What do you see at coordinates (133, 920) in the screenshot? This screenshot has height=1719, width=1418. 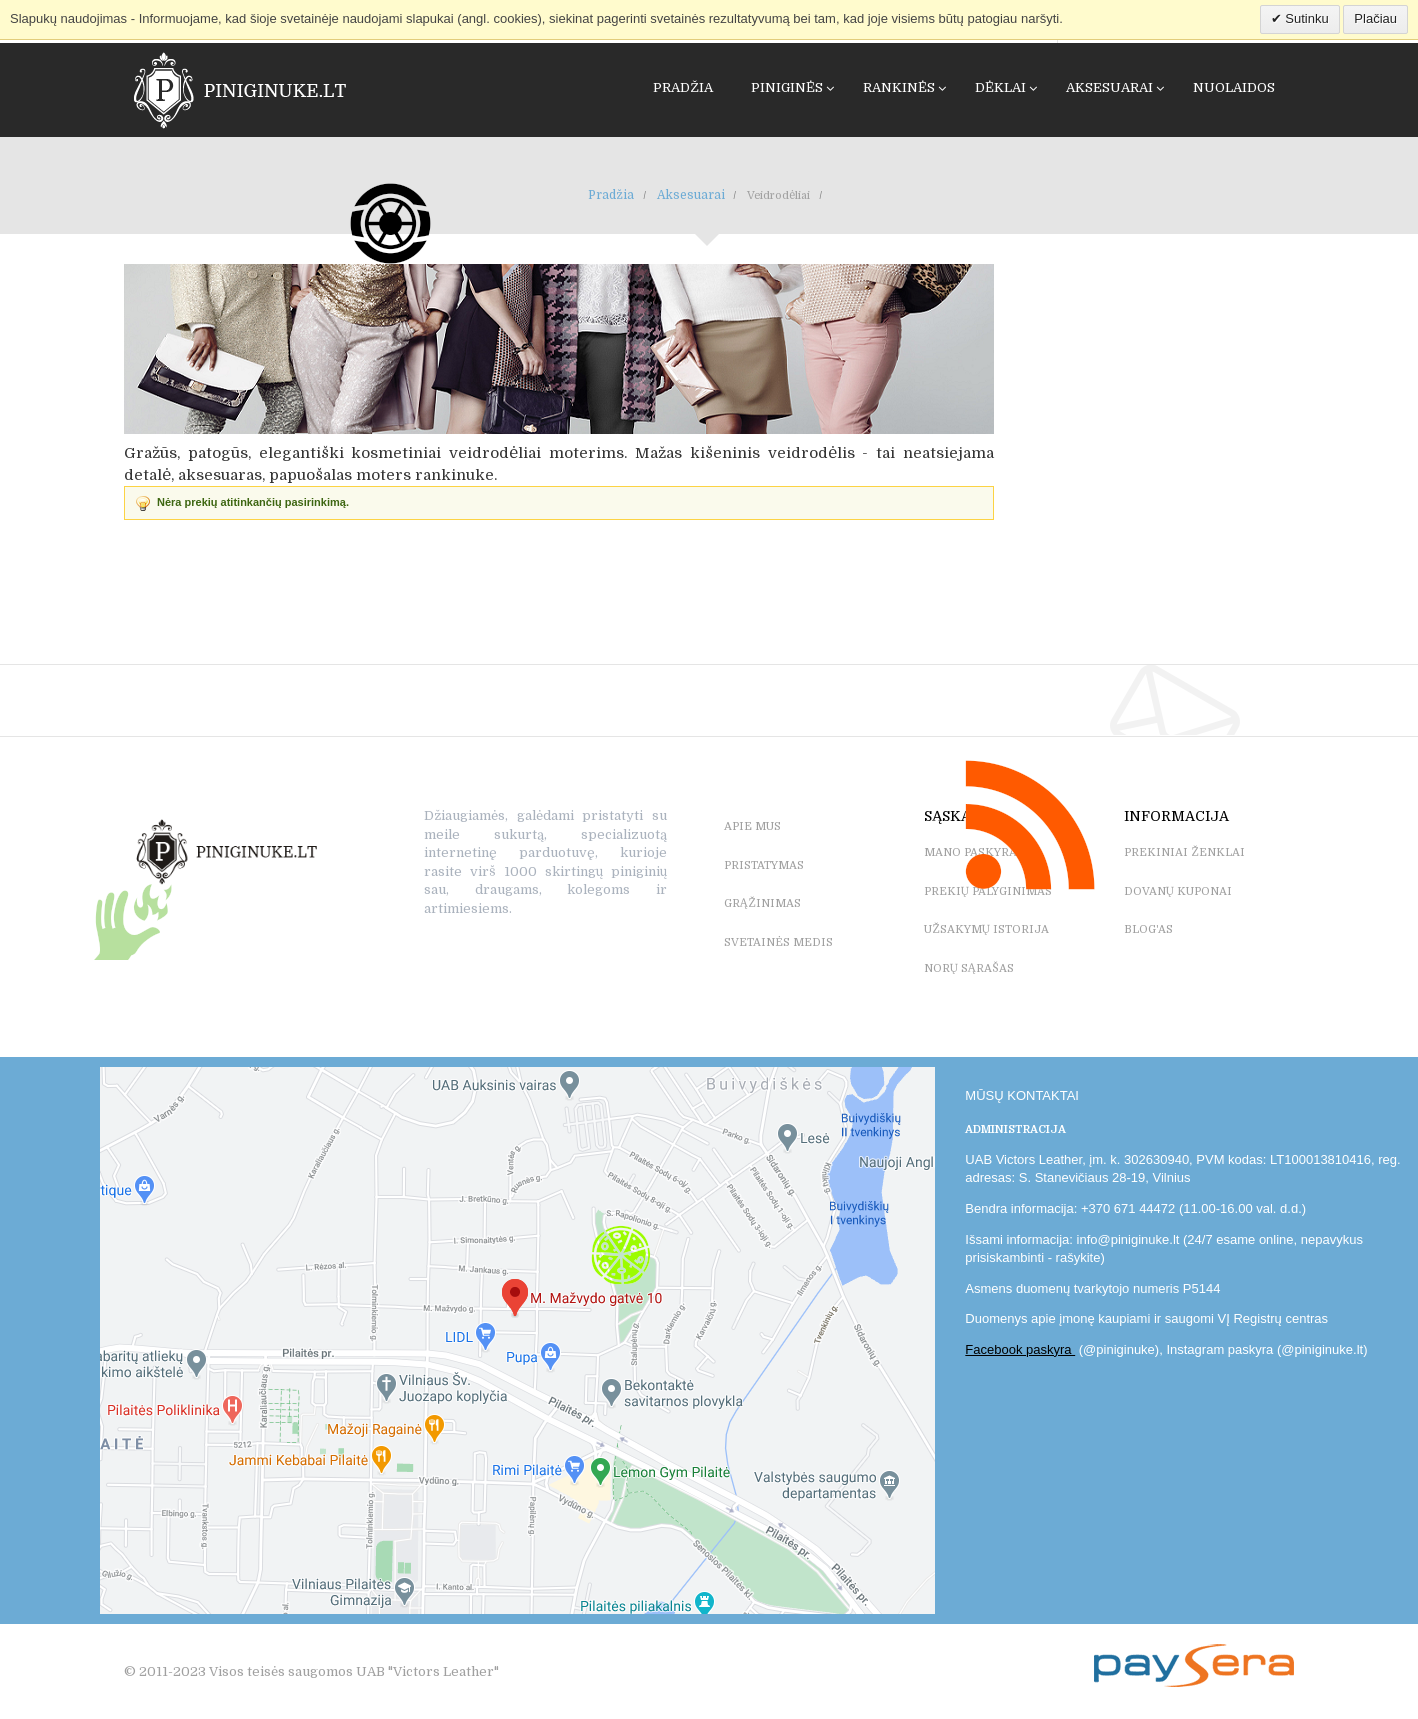 I see `cast a fire spell or ability` at bounding box center [133, 920].